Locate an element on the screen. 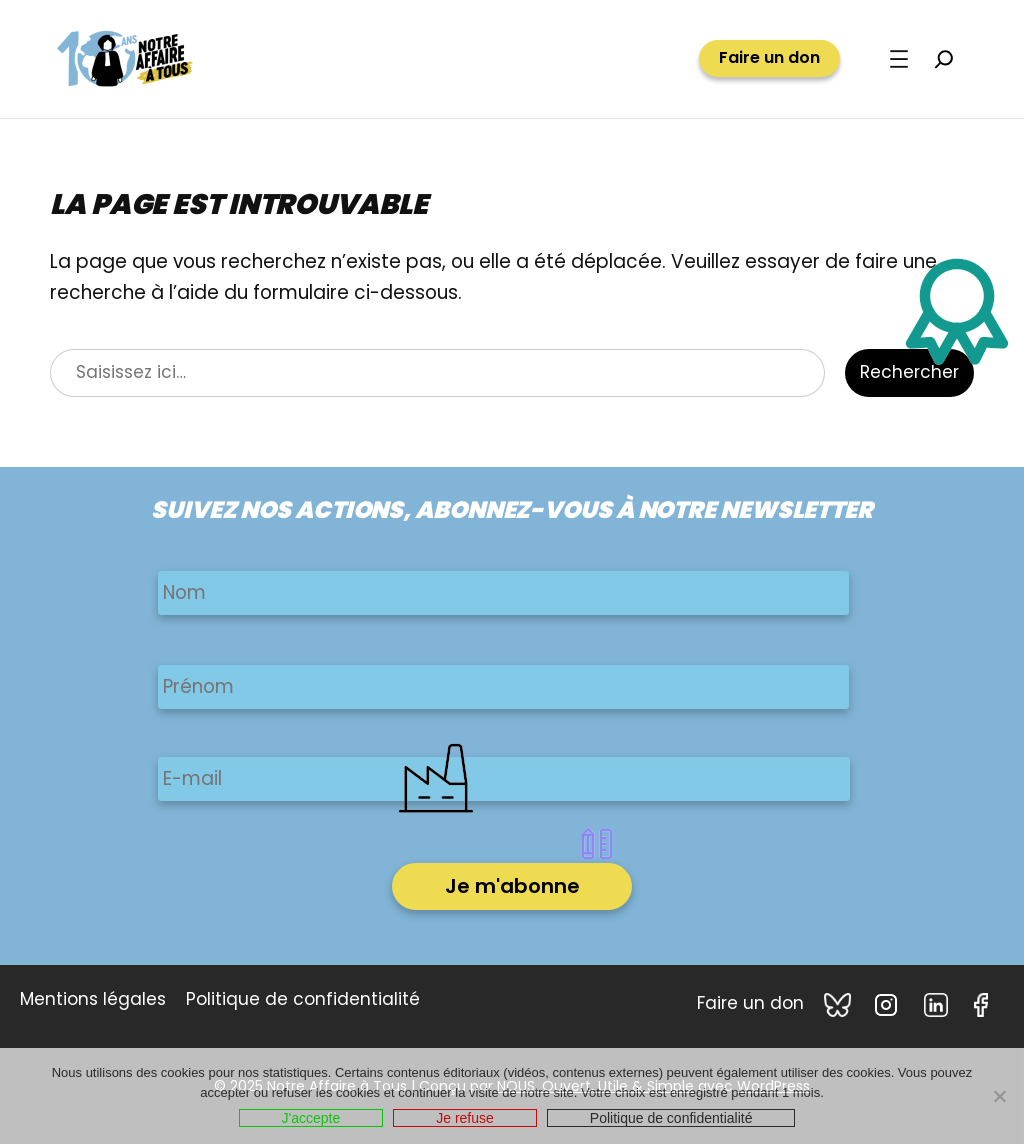  view manufacturing or production facilities is located at coordinates (436, 781).